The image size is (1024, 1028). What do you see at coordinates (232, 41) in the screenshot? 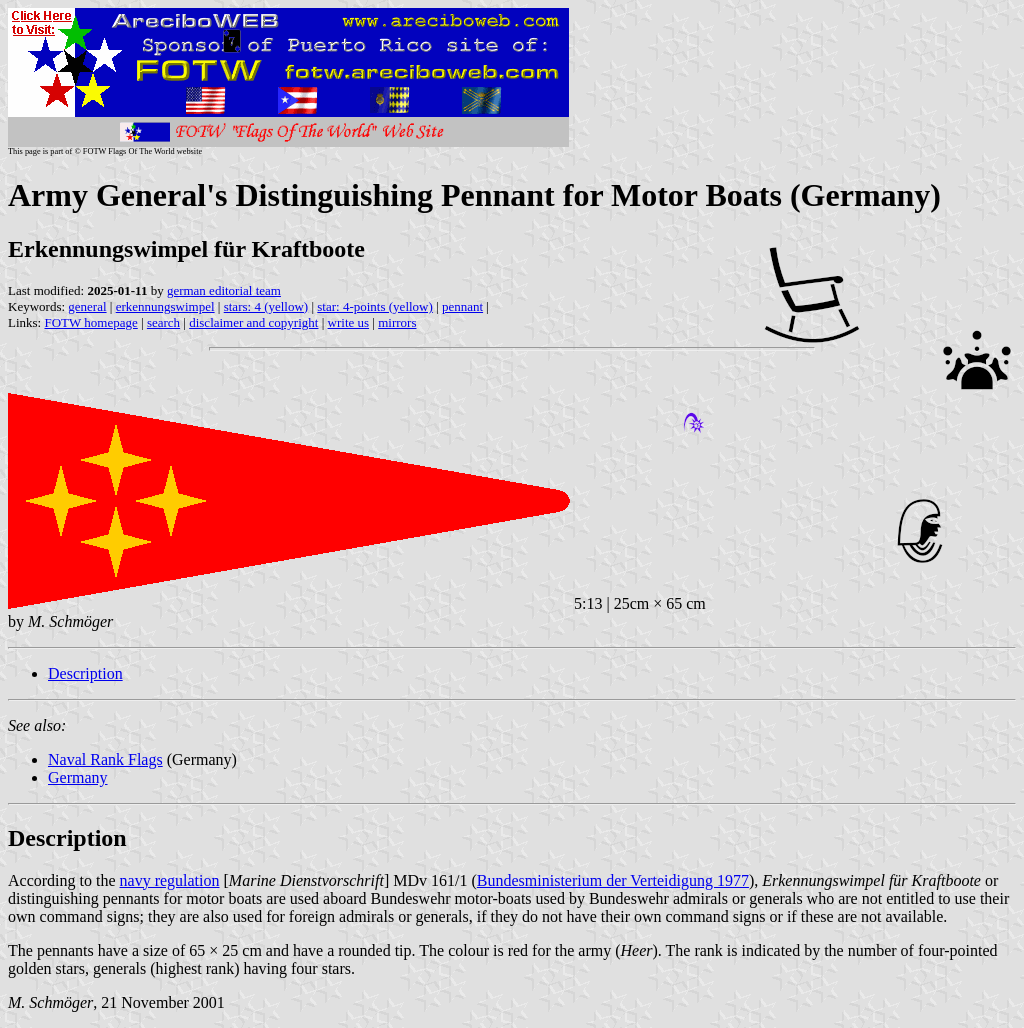
I see `seven of spades playing card` at bounding box center [232, 41].